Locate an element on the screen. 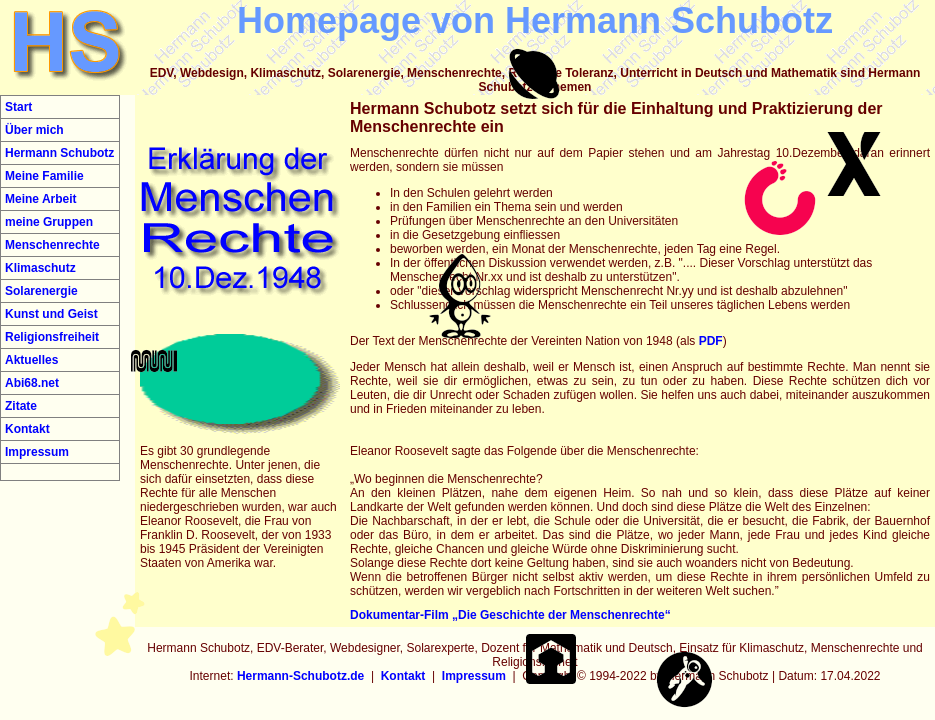  visit the CodeProject website is located at coordinates (460, 296).